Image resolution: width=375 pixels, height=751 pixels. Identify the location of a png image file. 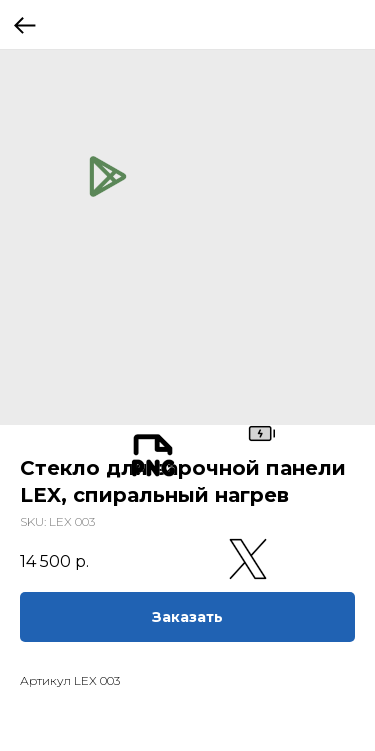
(153, 457).